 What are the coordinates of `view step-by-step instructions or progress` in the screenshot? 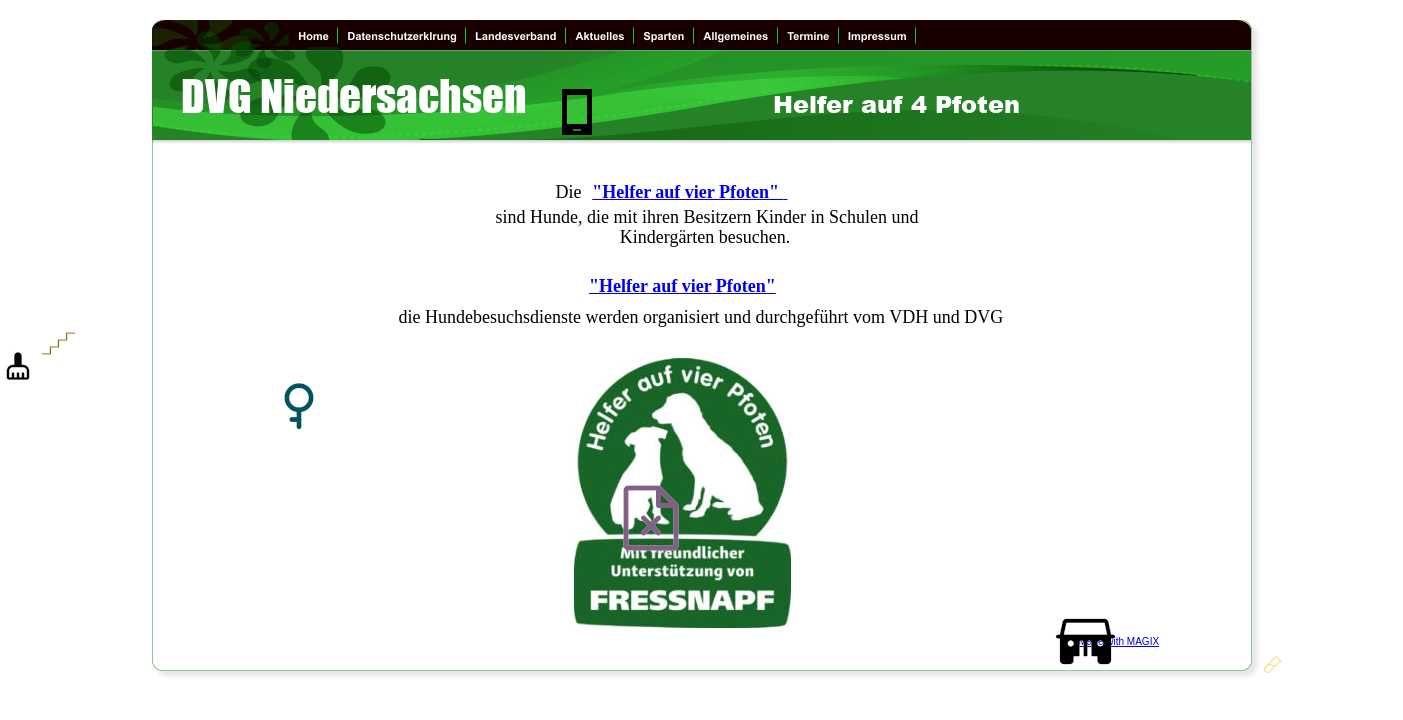 It's located at (58, 343).